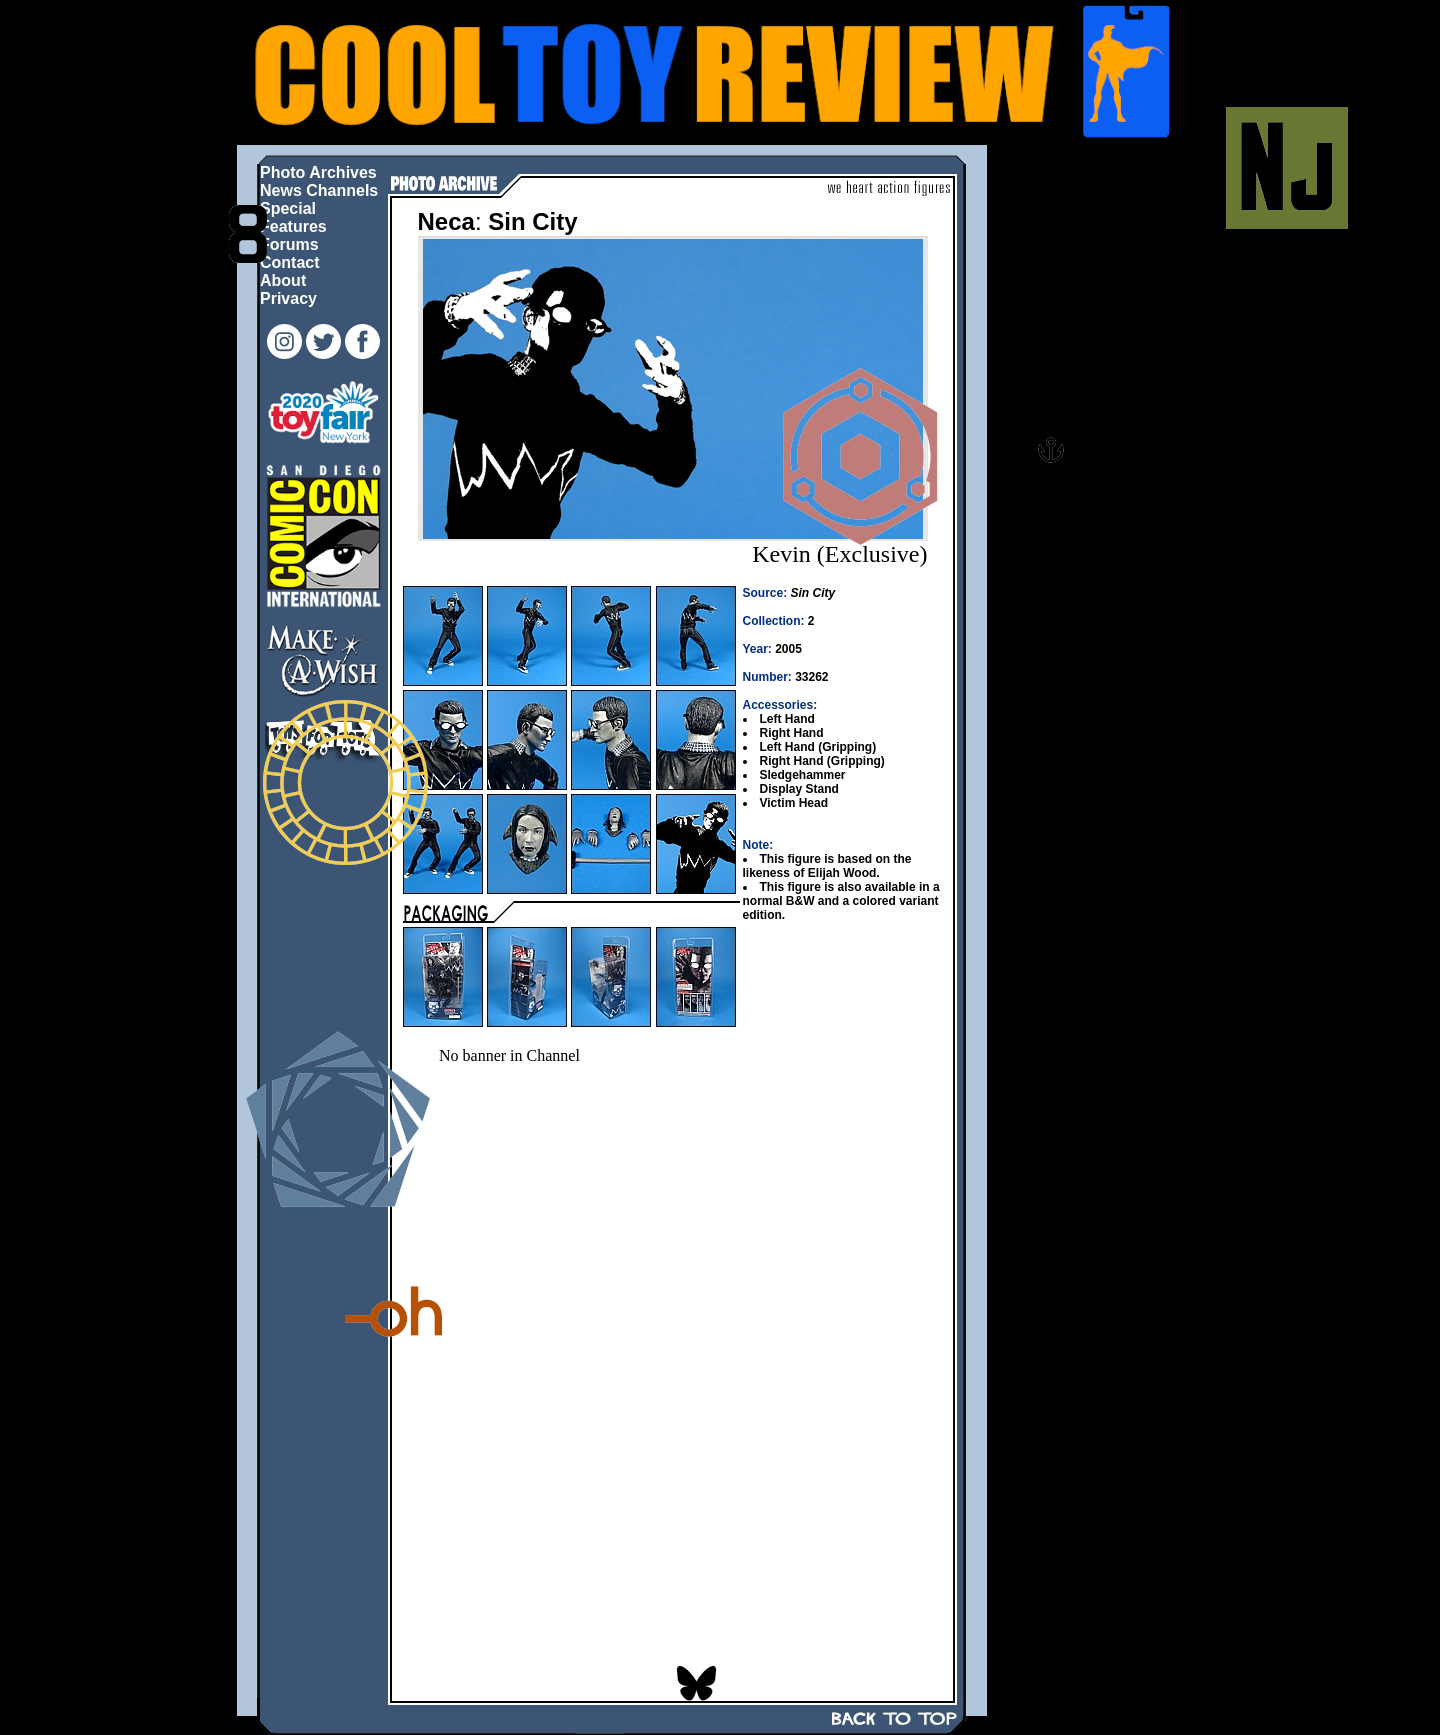 This screenshot has width=1440, height=1735. What do you see at coordinates (345, 782) in the screenshot?
I see `open the VSCO photo editing app` at bounding box center [345, 782].